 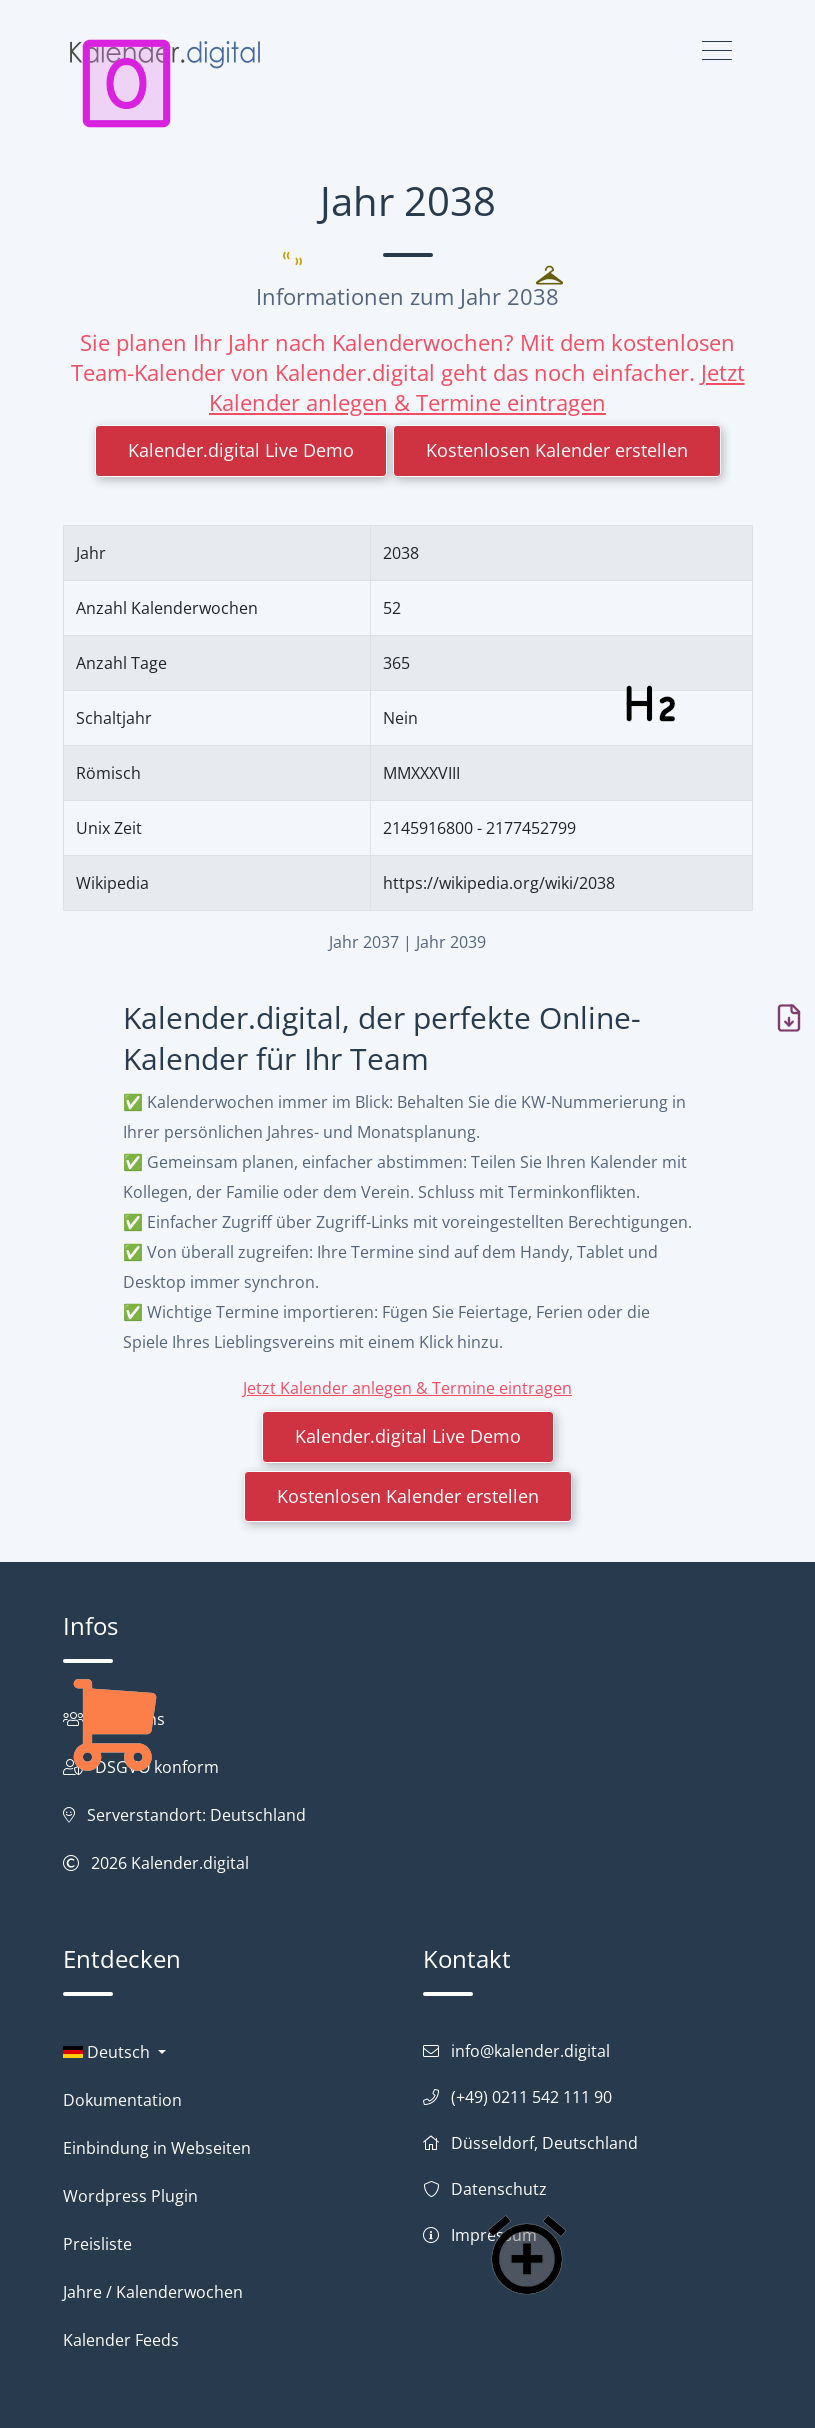 I want to click on view your shopping cart, so click(x=115, y=1725).